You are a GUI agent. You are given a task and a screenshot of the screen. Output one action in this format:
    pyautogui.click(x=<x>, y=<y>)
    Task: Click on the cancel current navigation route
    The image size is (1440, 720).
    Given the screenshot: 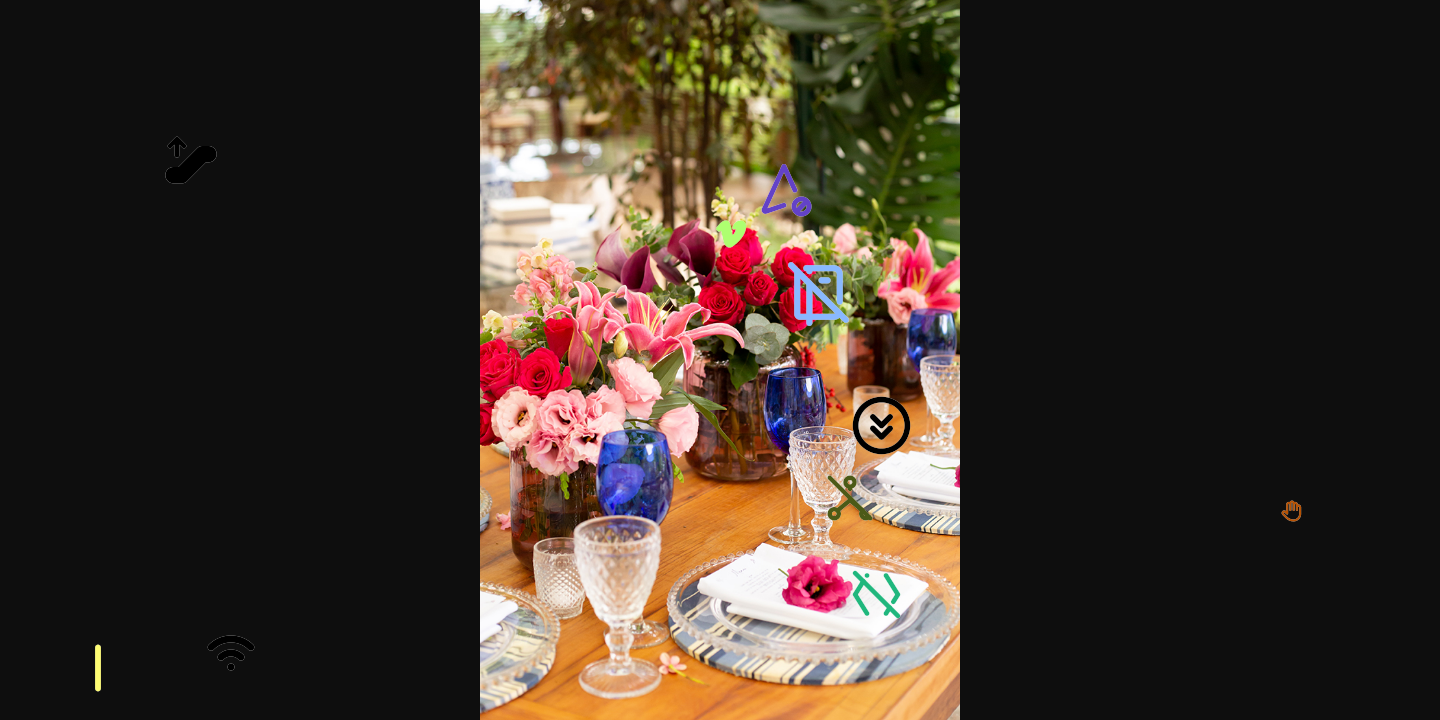 What is the action you would take?
    pyautogui.click(x=784, y=189)
    